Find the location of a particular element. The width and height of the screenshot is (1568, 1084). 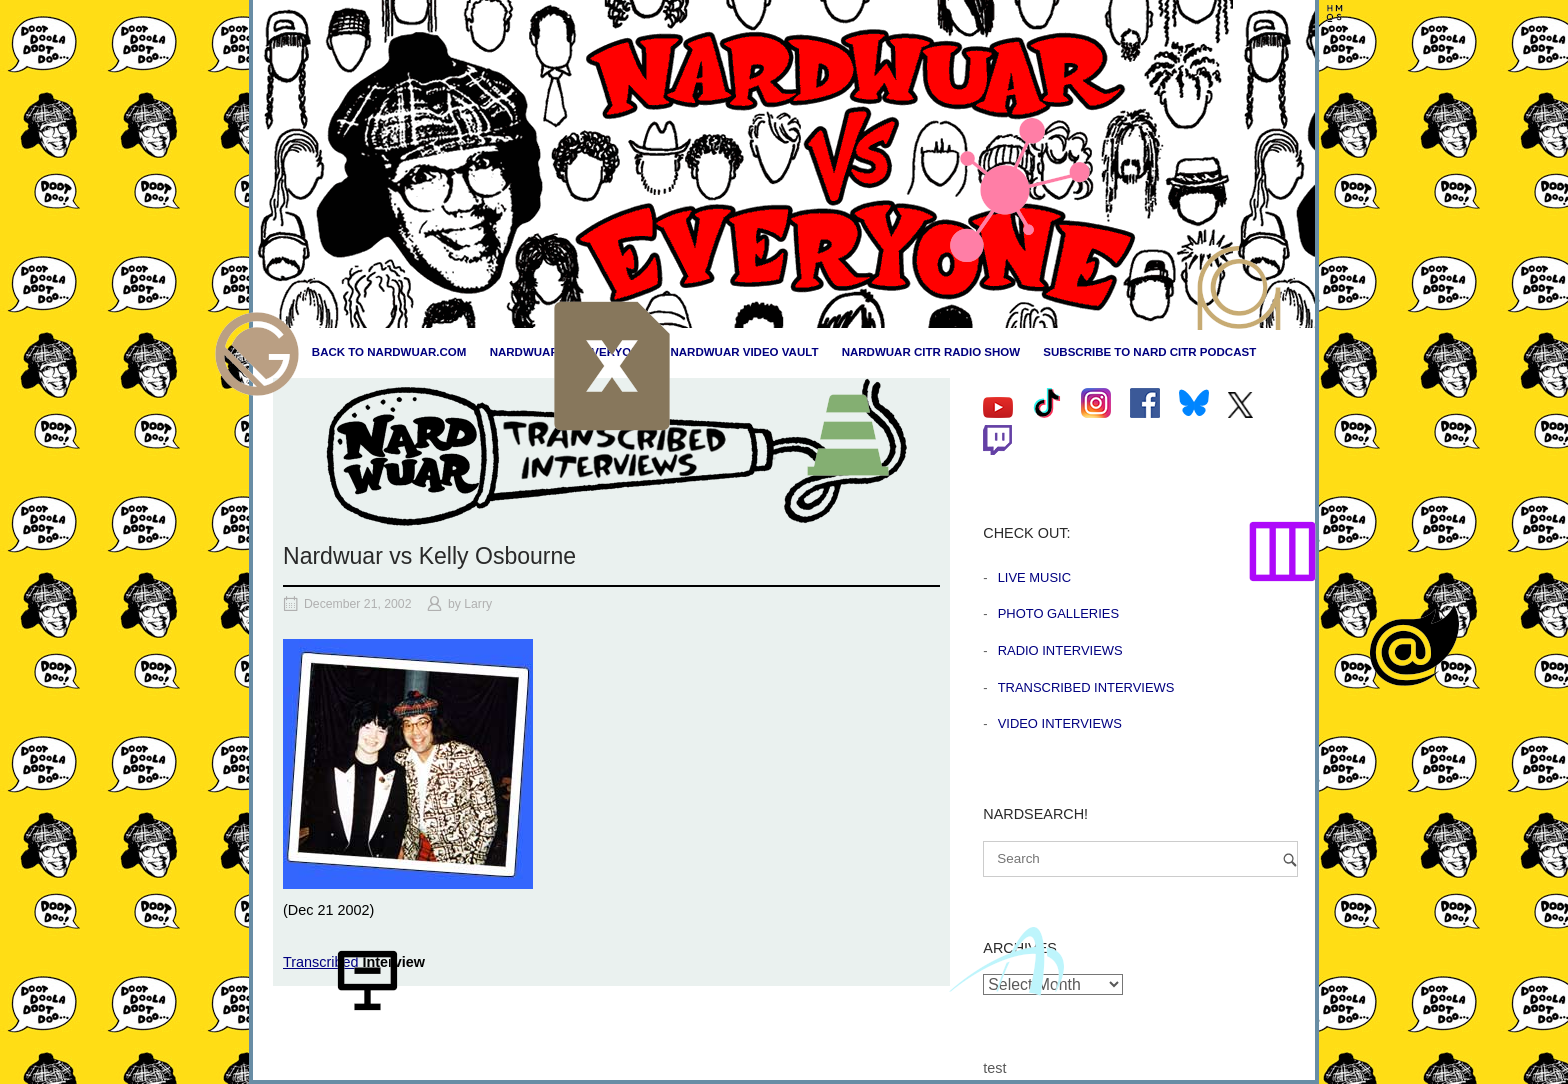

indicates a reserved item or resource is located at coordinates (367, 980).